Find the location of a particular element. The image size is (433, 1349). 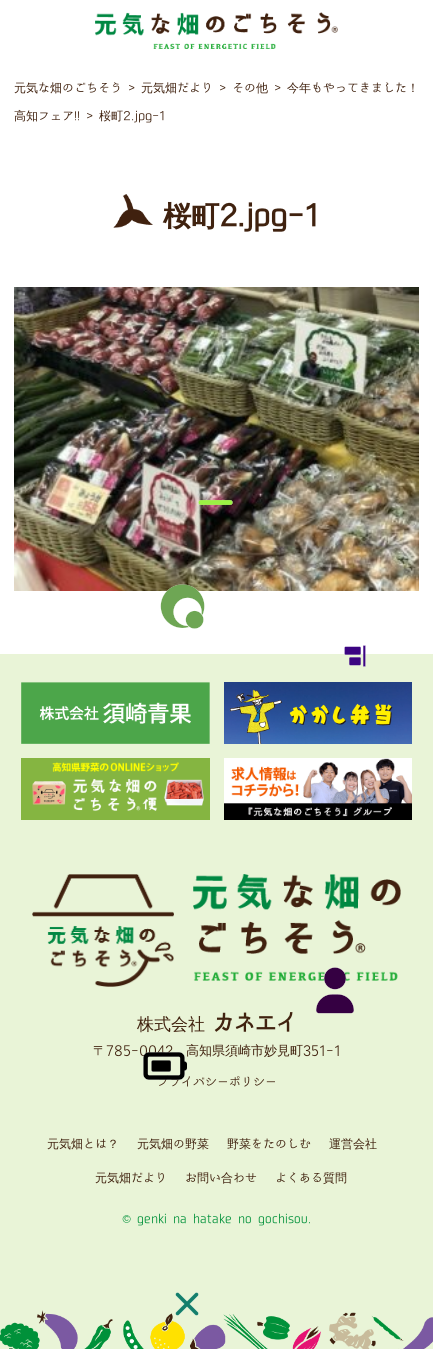

remove an item from a list or cart is located at coordinates (215, 502).